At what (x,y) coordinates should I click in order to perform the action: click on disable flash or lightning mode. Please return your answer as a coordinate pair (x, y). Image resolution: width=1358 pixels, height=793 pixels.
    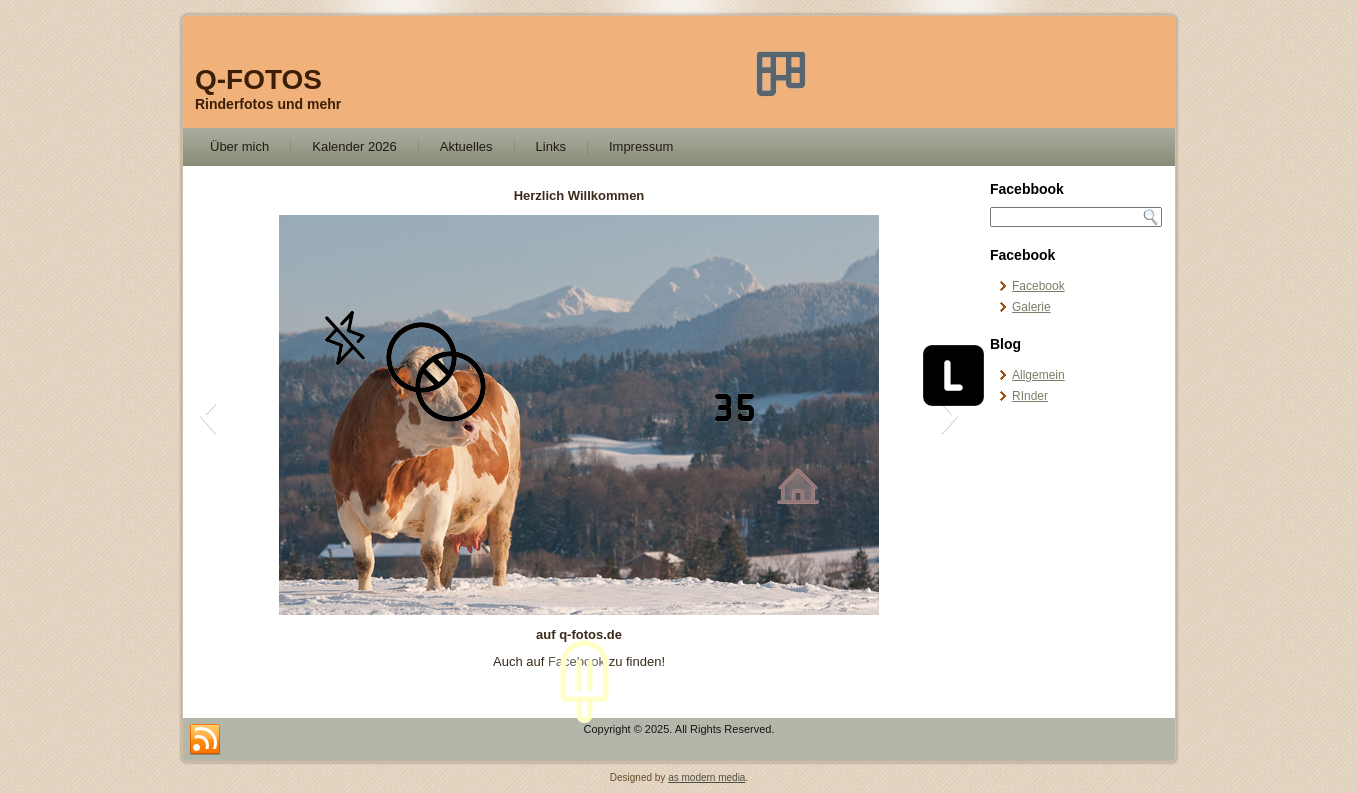
    Looking at the image, I should click on (345, 338).